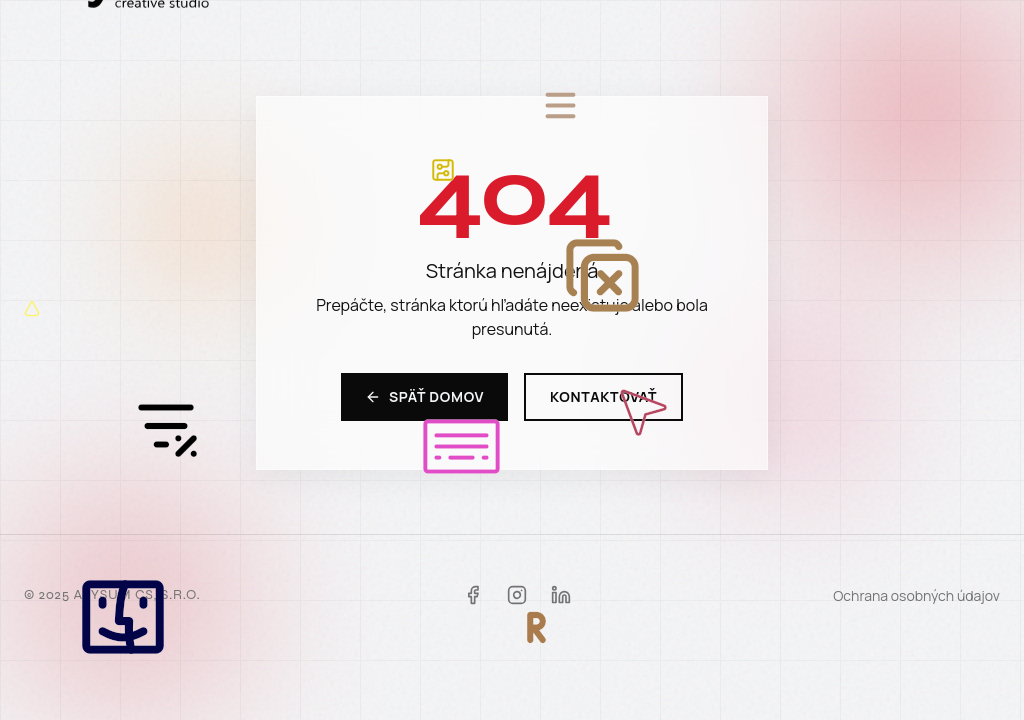 This screenshot has height=720, width=1024. What do you see at coordinates (166, 426) in the screenshot?
I see `filter items by discount or sale price` at bounding box center [166, 426].